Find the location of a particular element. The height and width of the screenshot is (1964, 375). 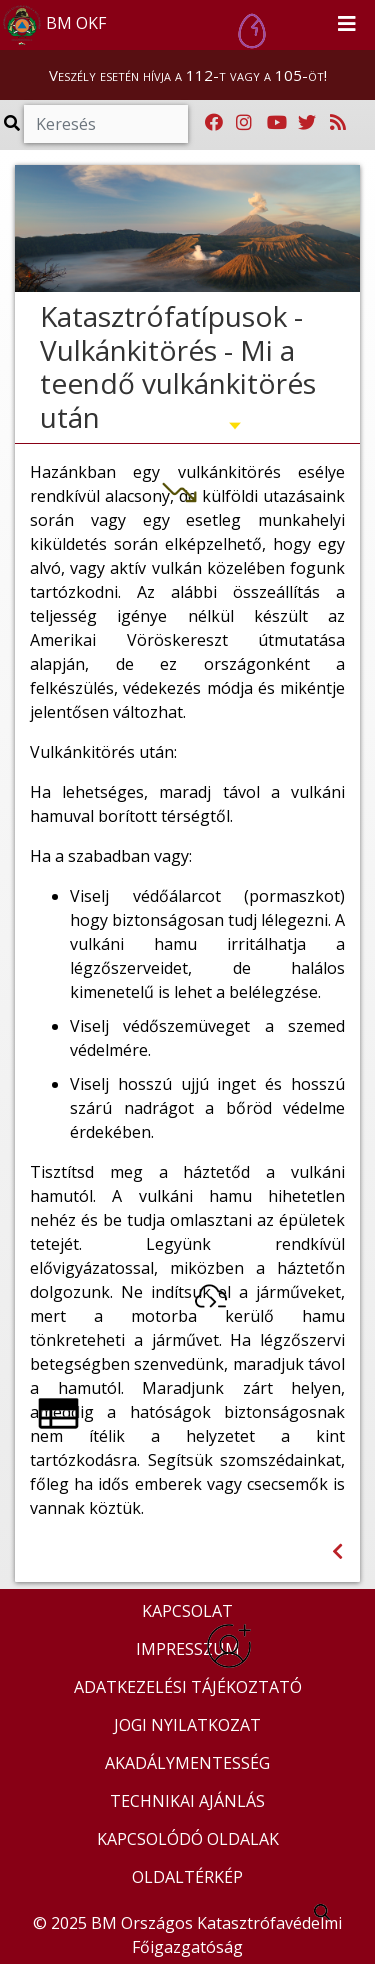

view data in table format is located at coordinates (58, 1413).